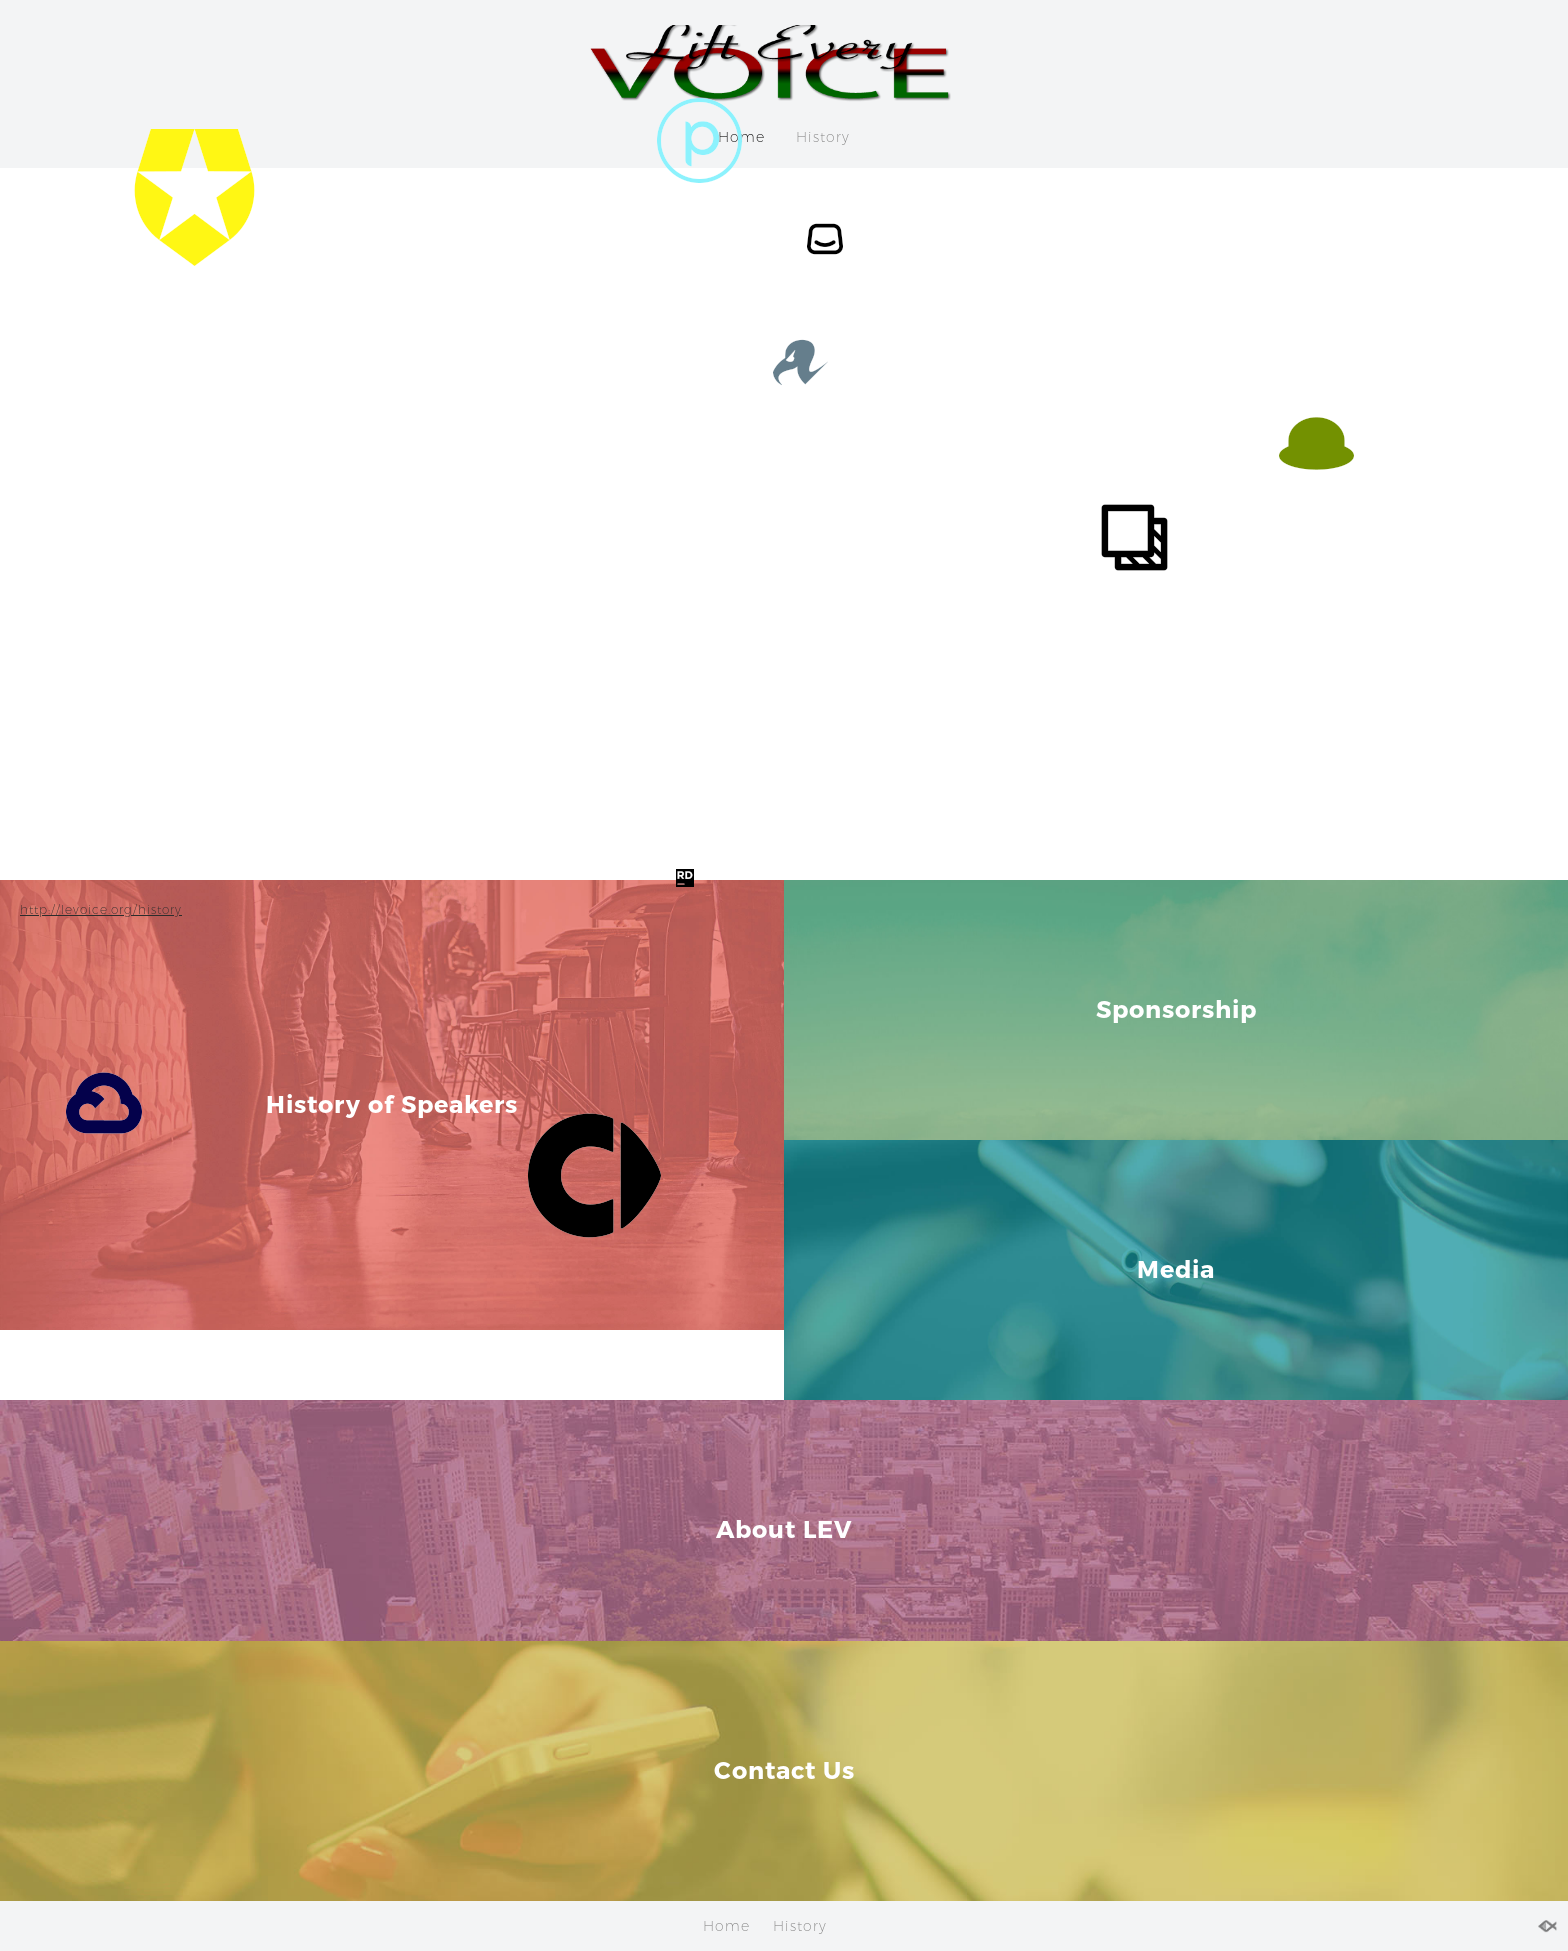 Image resolution: width=1568 pixels, height=1951 pixels. Describe the element at coordinates (685, 878) in the screenshot. I see `open JetBrains Rider IDE` at that location.